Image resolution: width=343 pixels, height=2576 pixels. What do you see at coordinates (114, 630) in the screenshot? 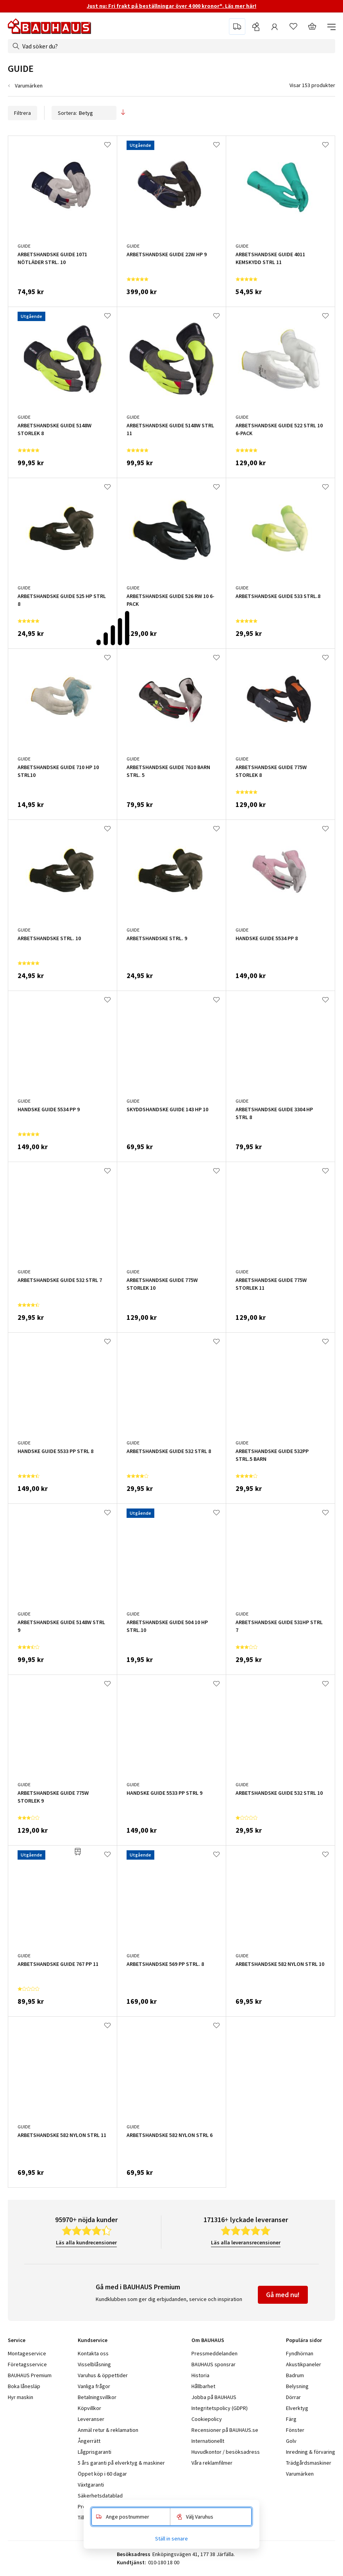
I see `indicates full cellular signal strength` at bounding box center [114, 630].